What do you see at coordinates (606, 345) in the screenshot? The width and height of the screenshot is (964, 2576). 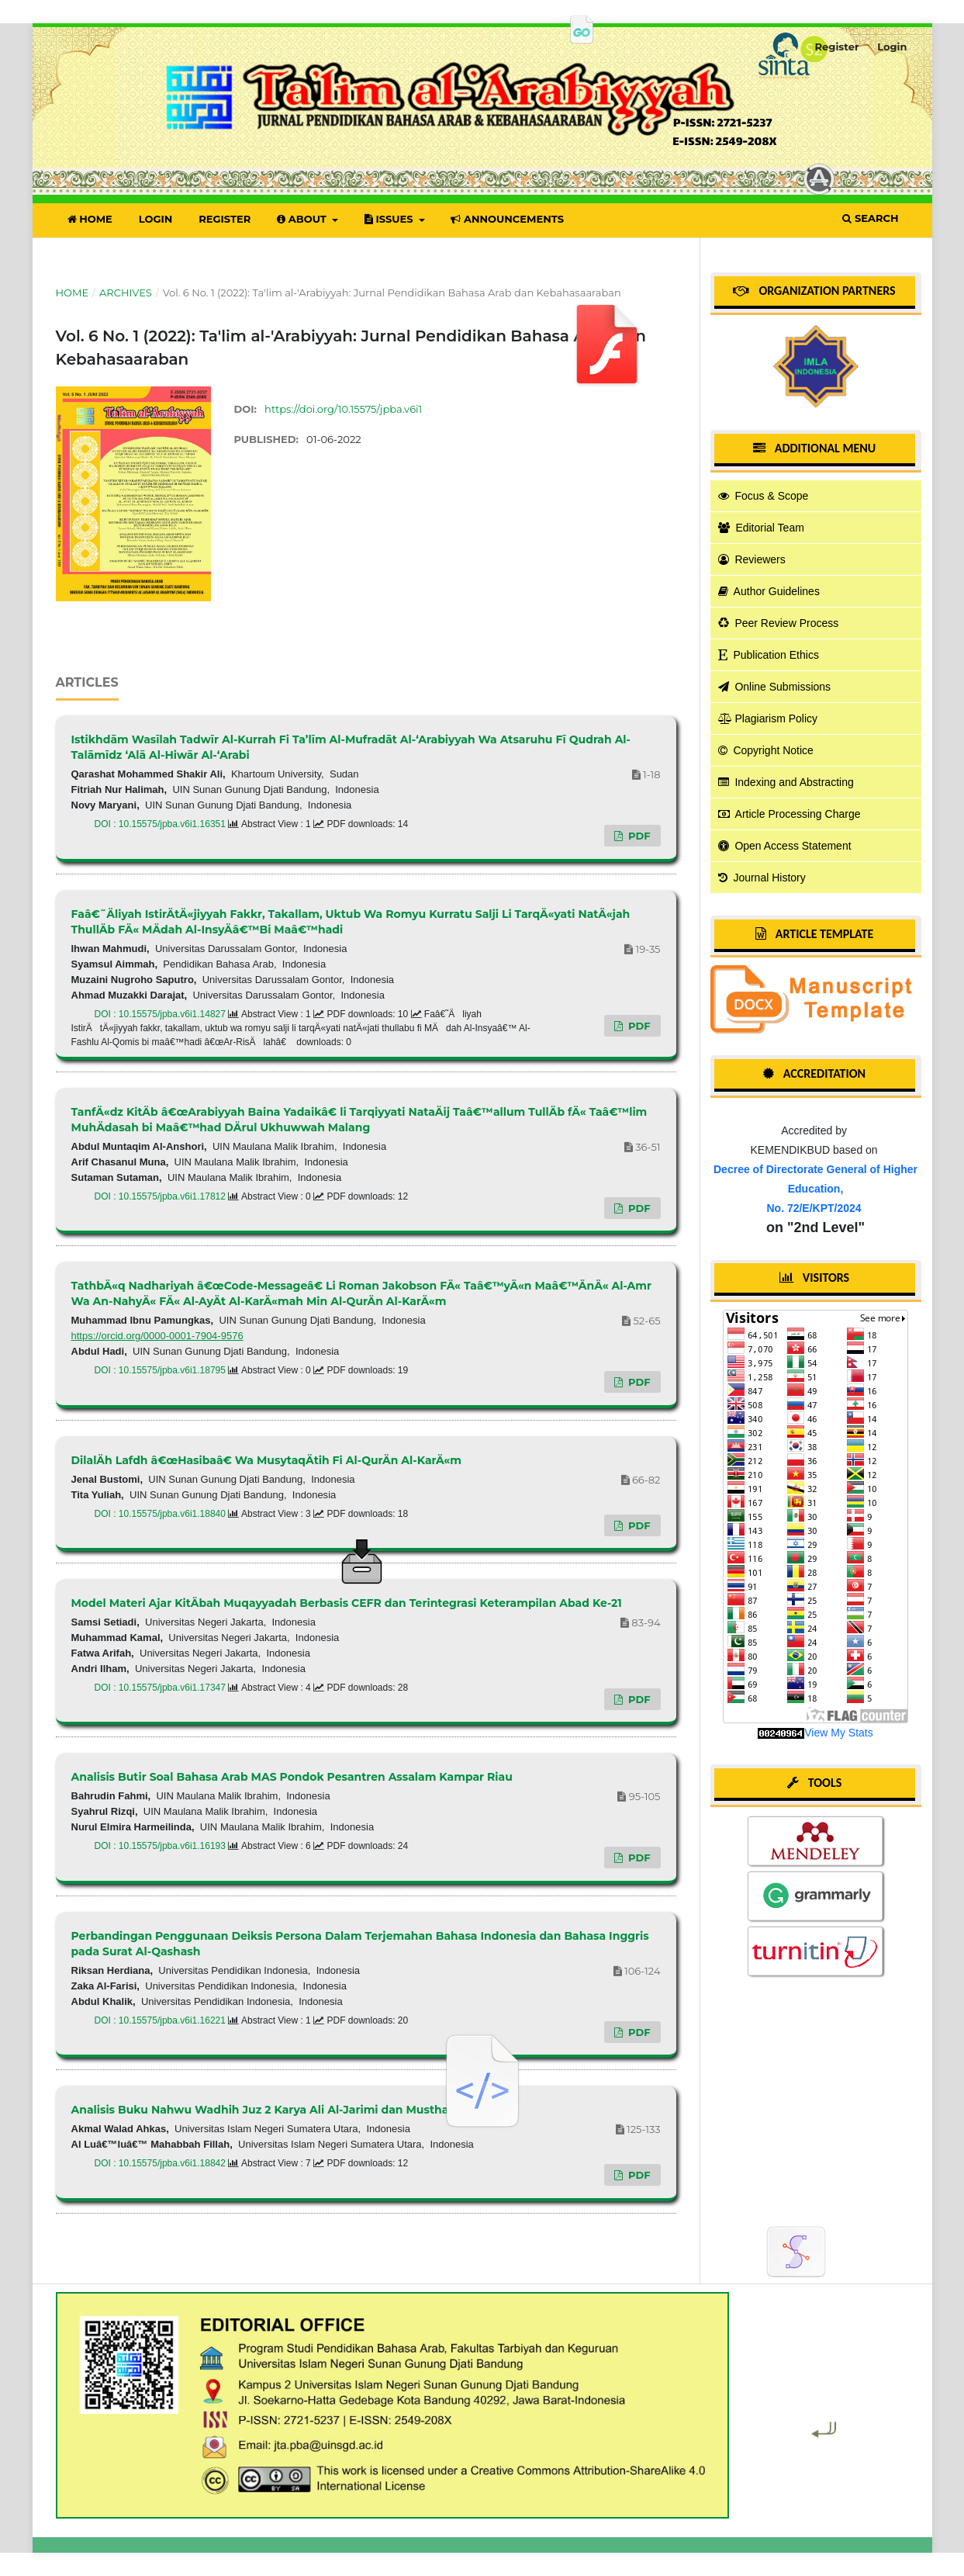 I see `flash video file type indicator` at bounding box center [606, 345].